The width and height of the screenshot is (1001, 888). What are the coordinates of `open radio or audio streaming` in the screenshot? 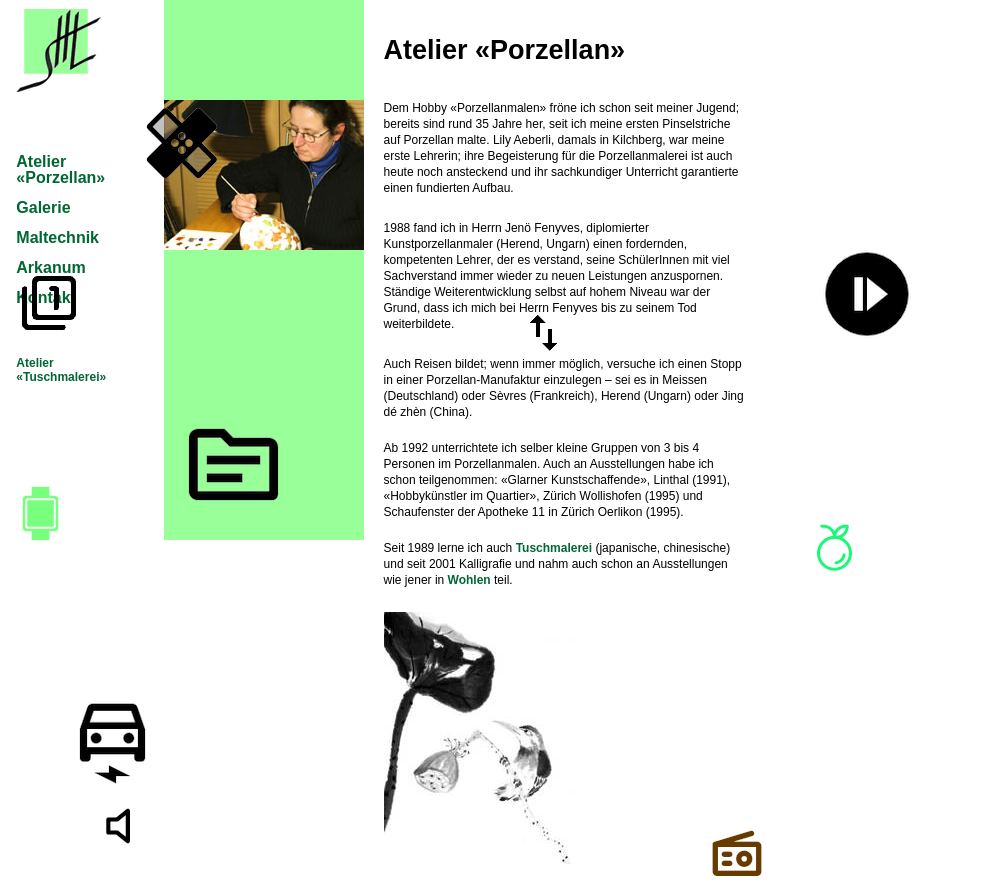 It's located at (737, 857).